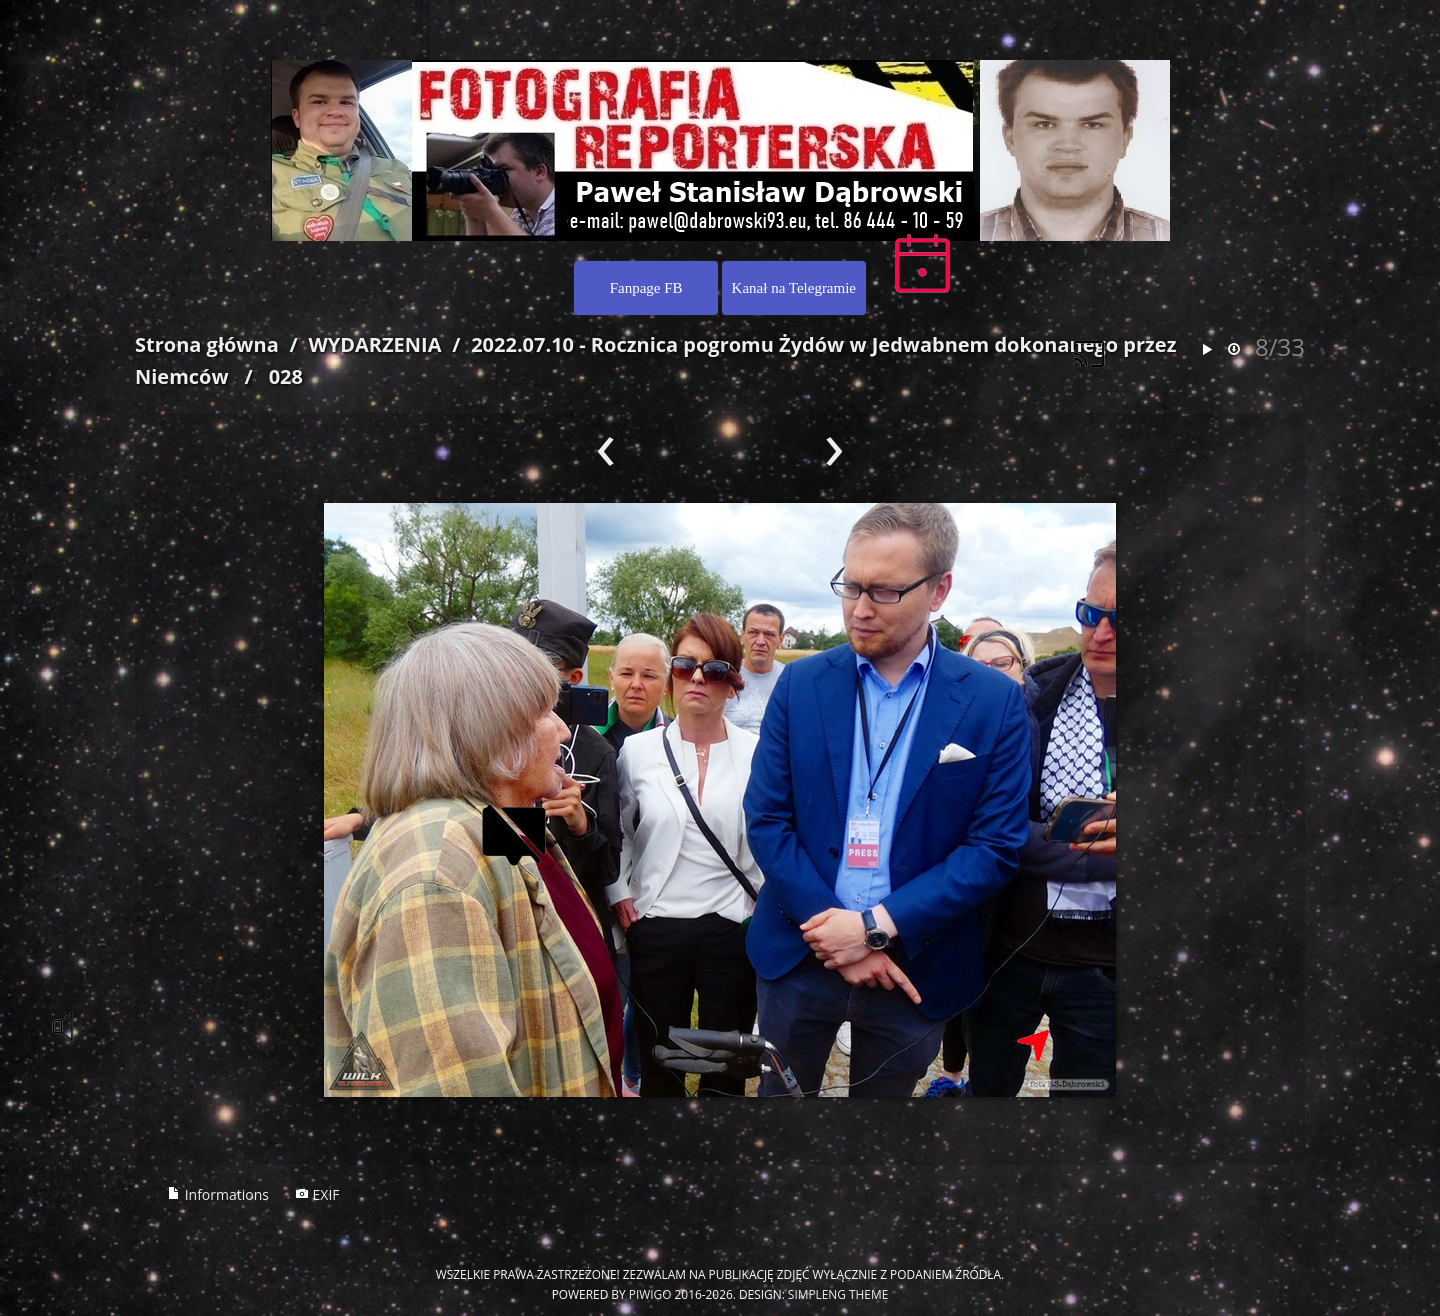 The height and width of the screenshot is (1316, 1440). Describe the element at coordinates (514, 834) in the screenshot. I see `mute or disable chat notifications` at that location.